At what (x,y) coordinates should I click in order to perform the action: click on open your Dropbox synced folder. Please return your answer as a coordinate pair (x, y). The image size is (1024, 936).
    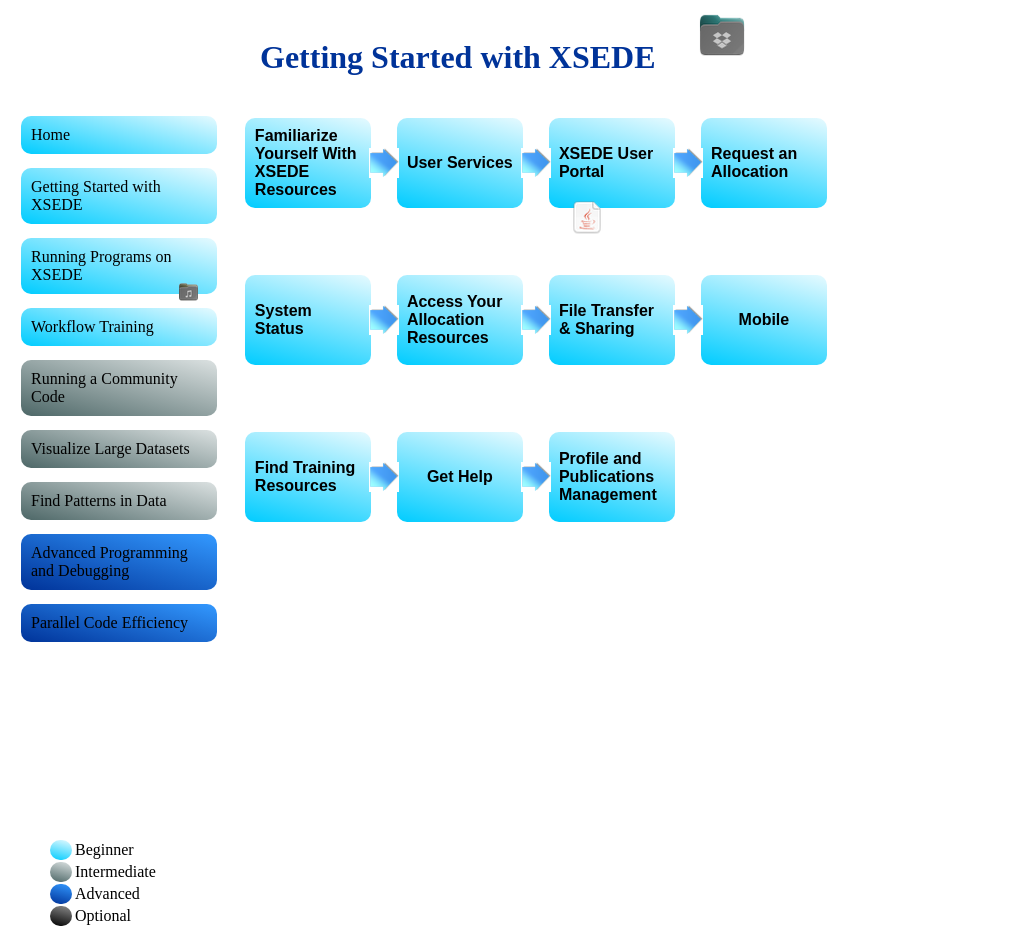
    Looking at the image, I should click on (722, 35).